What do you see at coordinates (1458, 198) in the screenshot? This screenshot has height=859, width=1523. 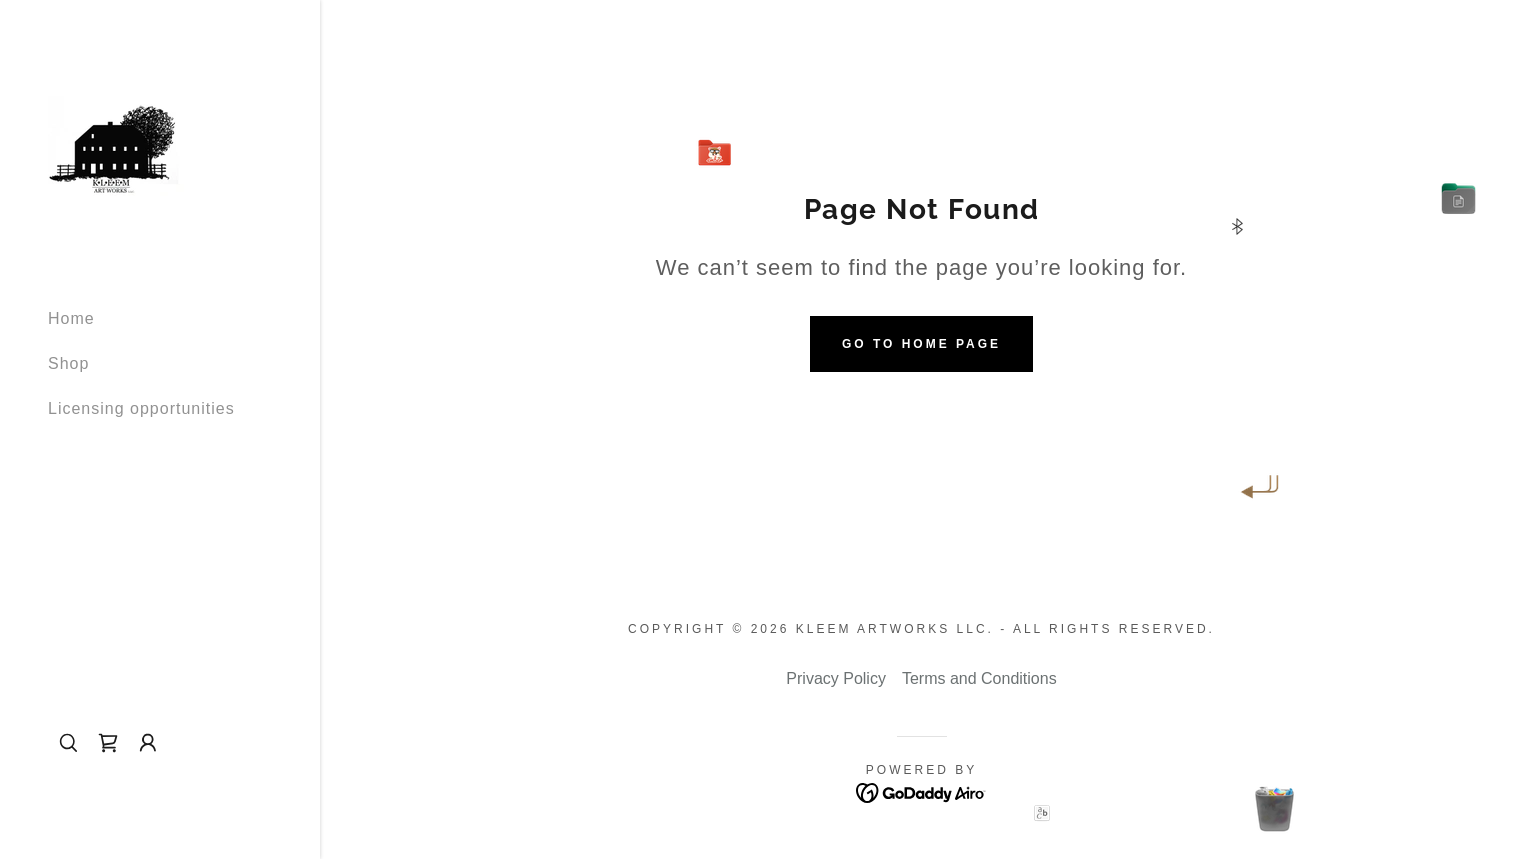 I see `open your documents folder` at bounding box center [1458, 198].